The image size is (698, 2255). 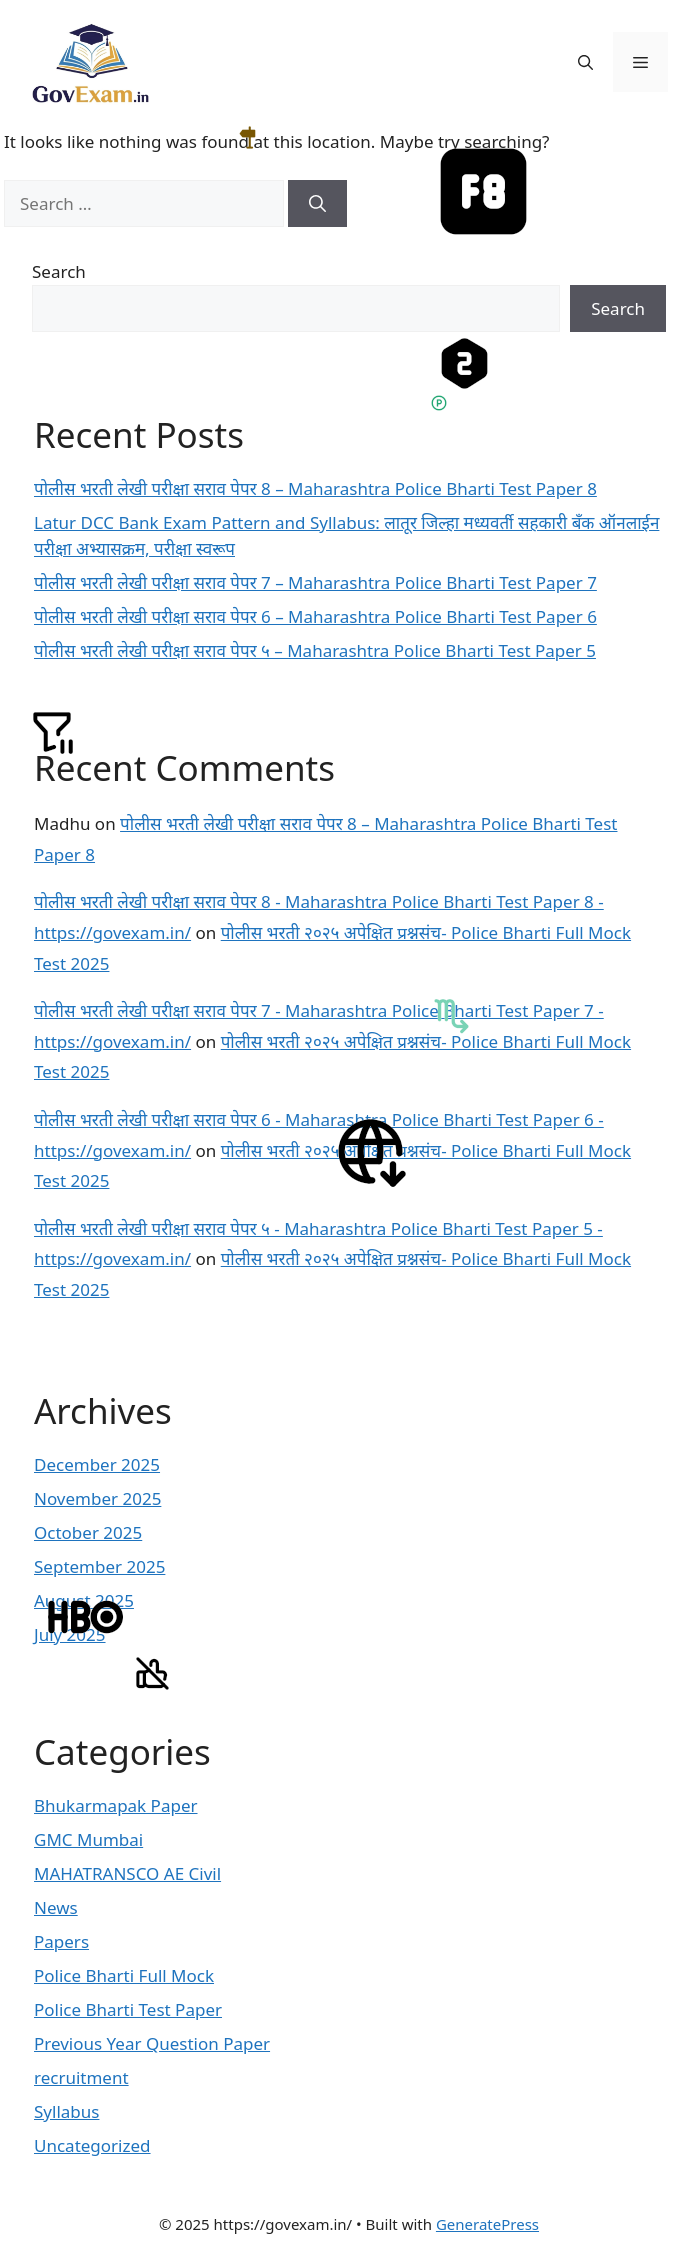 I want to click on download from the web, so click(x=370, y=1151).